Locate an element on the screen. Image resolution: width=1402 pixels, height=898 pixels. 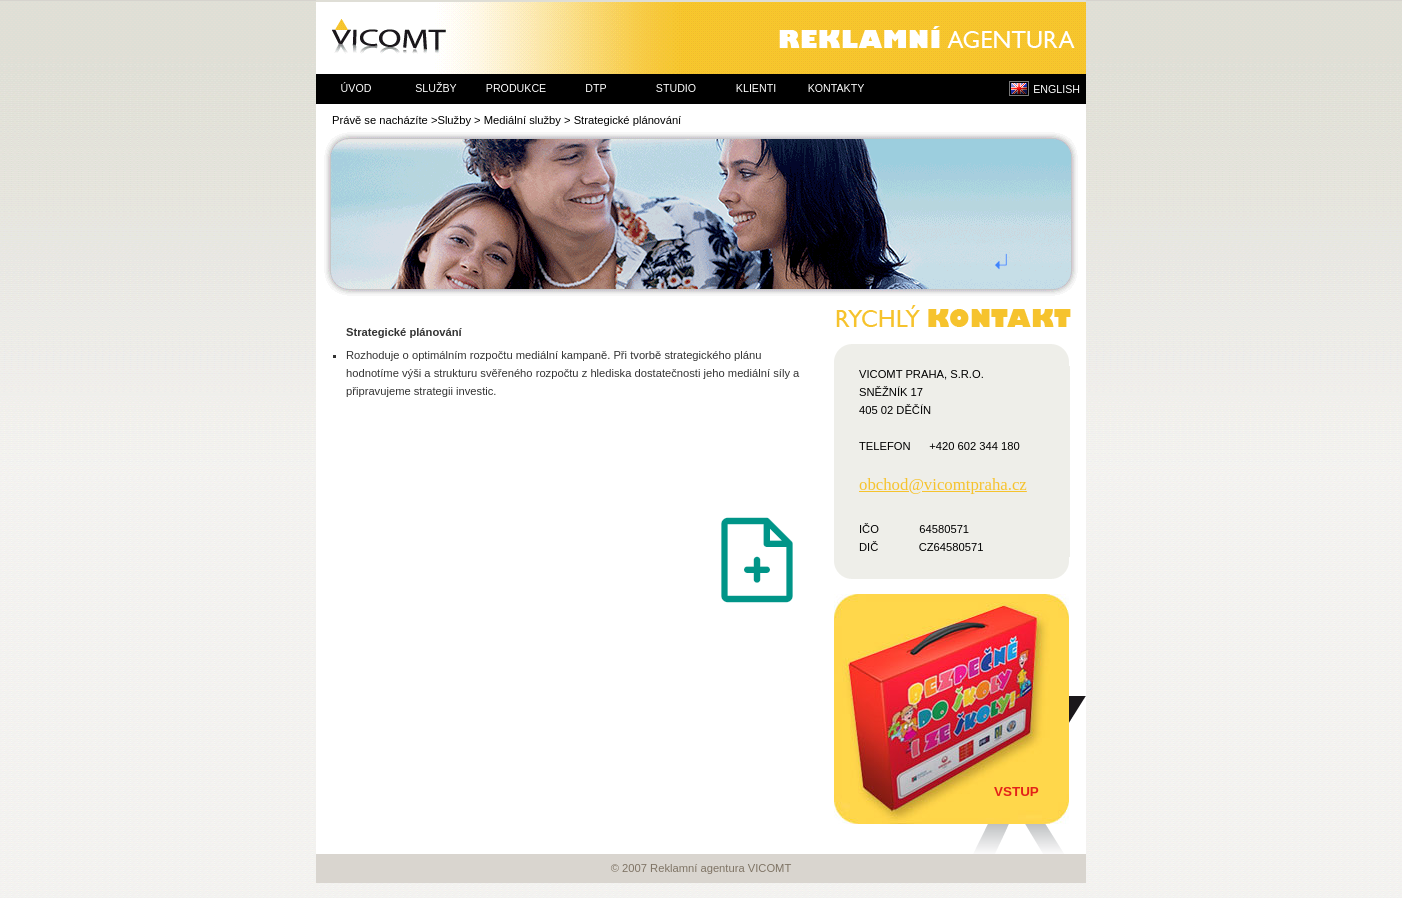
return to previous line or section is located at coordinates (1001, 261).